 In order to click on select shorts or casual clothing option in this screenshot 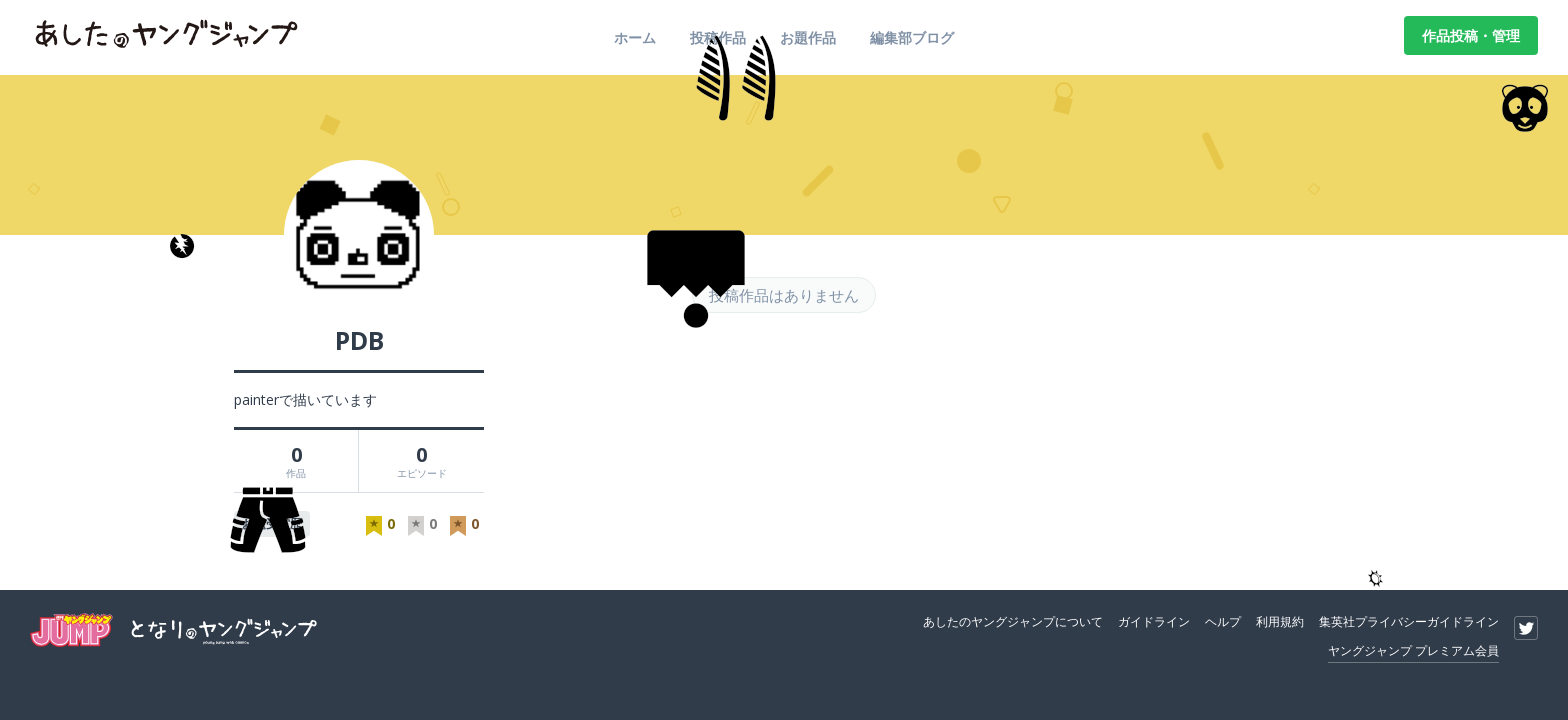, I will do `click(268, 520)`.